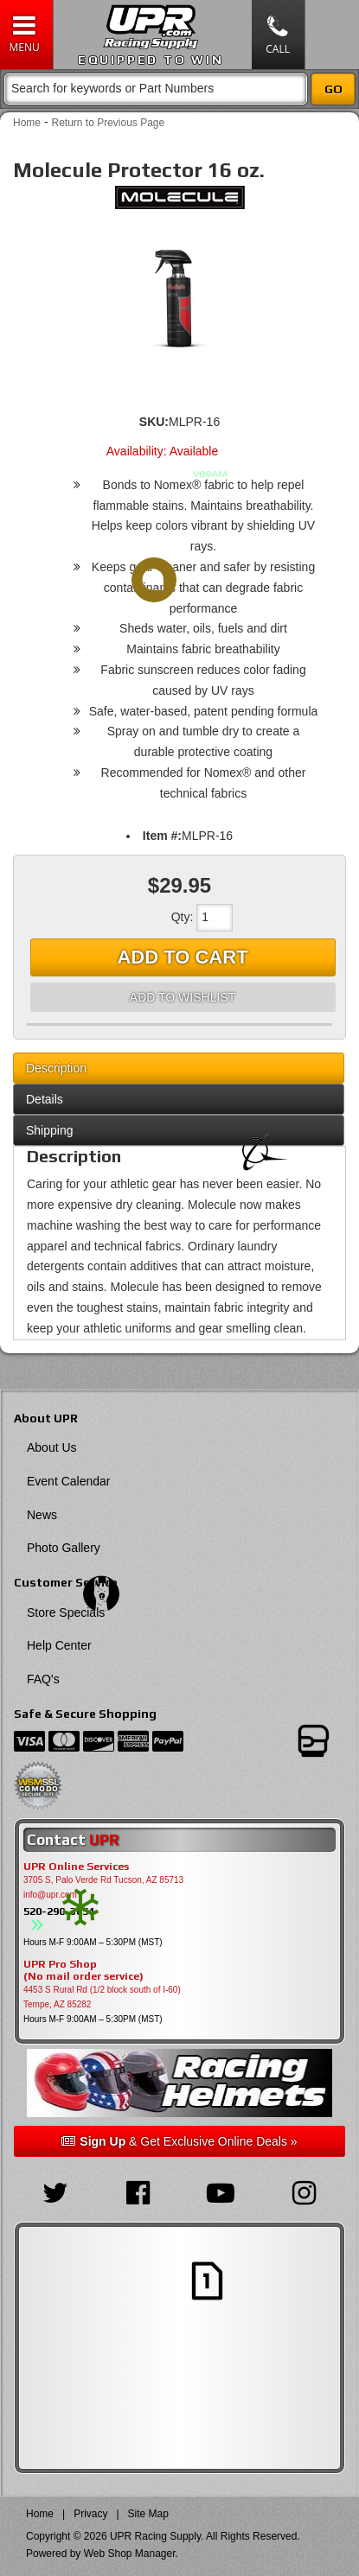 Image resolution: width=359 pixels, height=2576 pixels. I want to click on skip forward or advance to next item, so click(36, 1924).